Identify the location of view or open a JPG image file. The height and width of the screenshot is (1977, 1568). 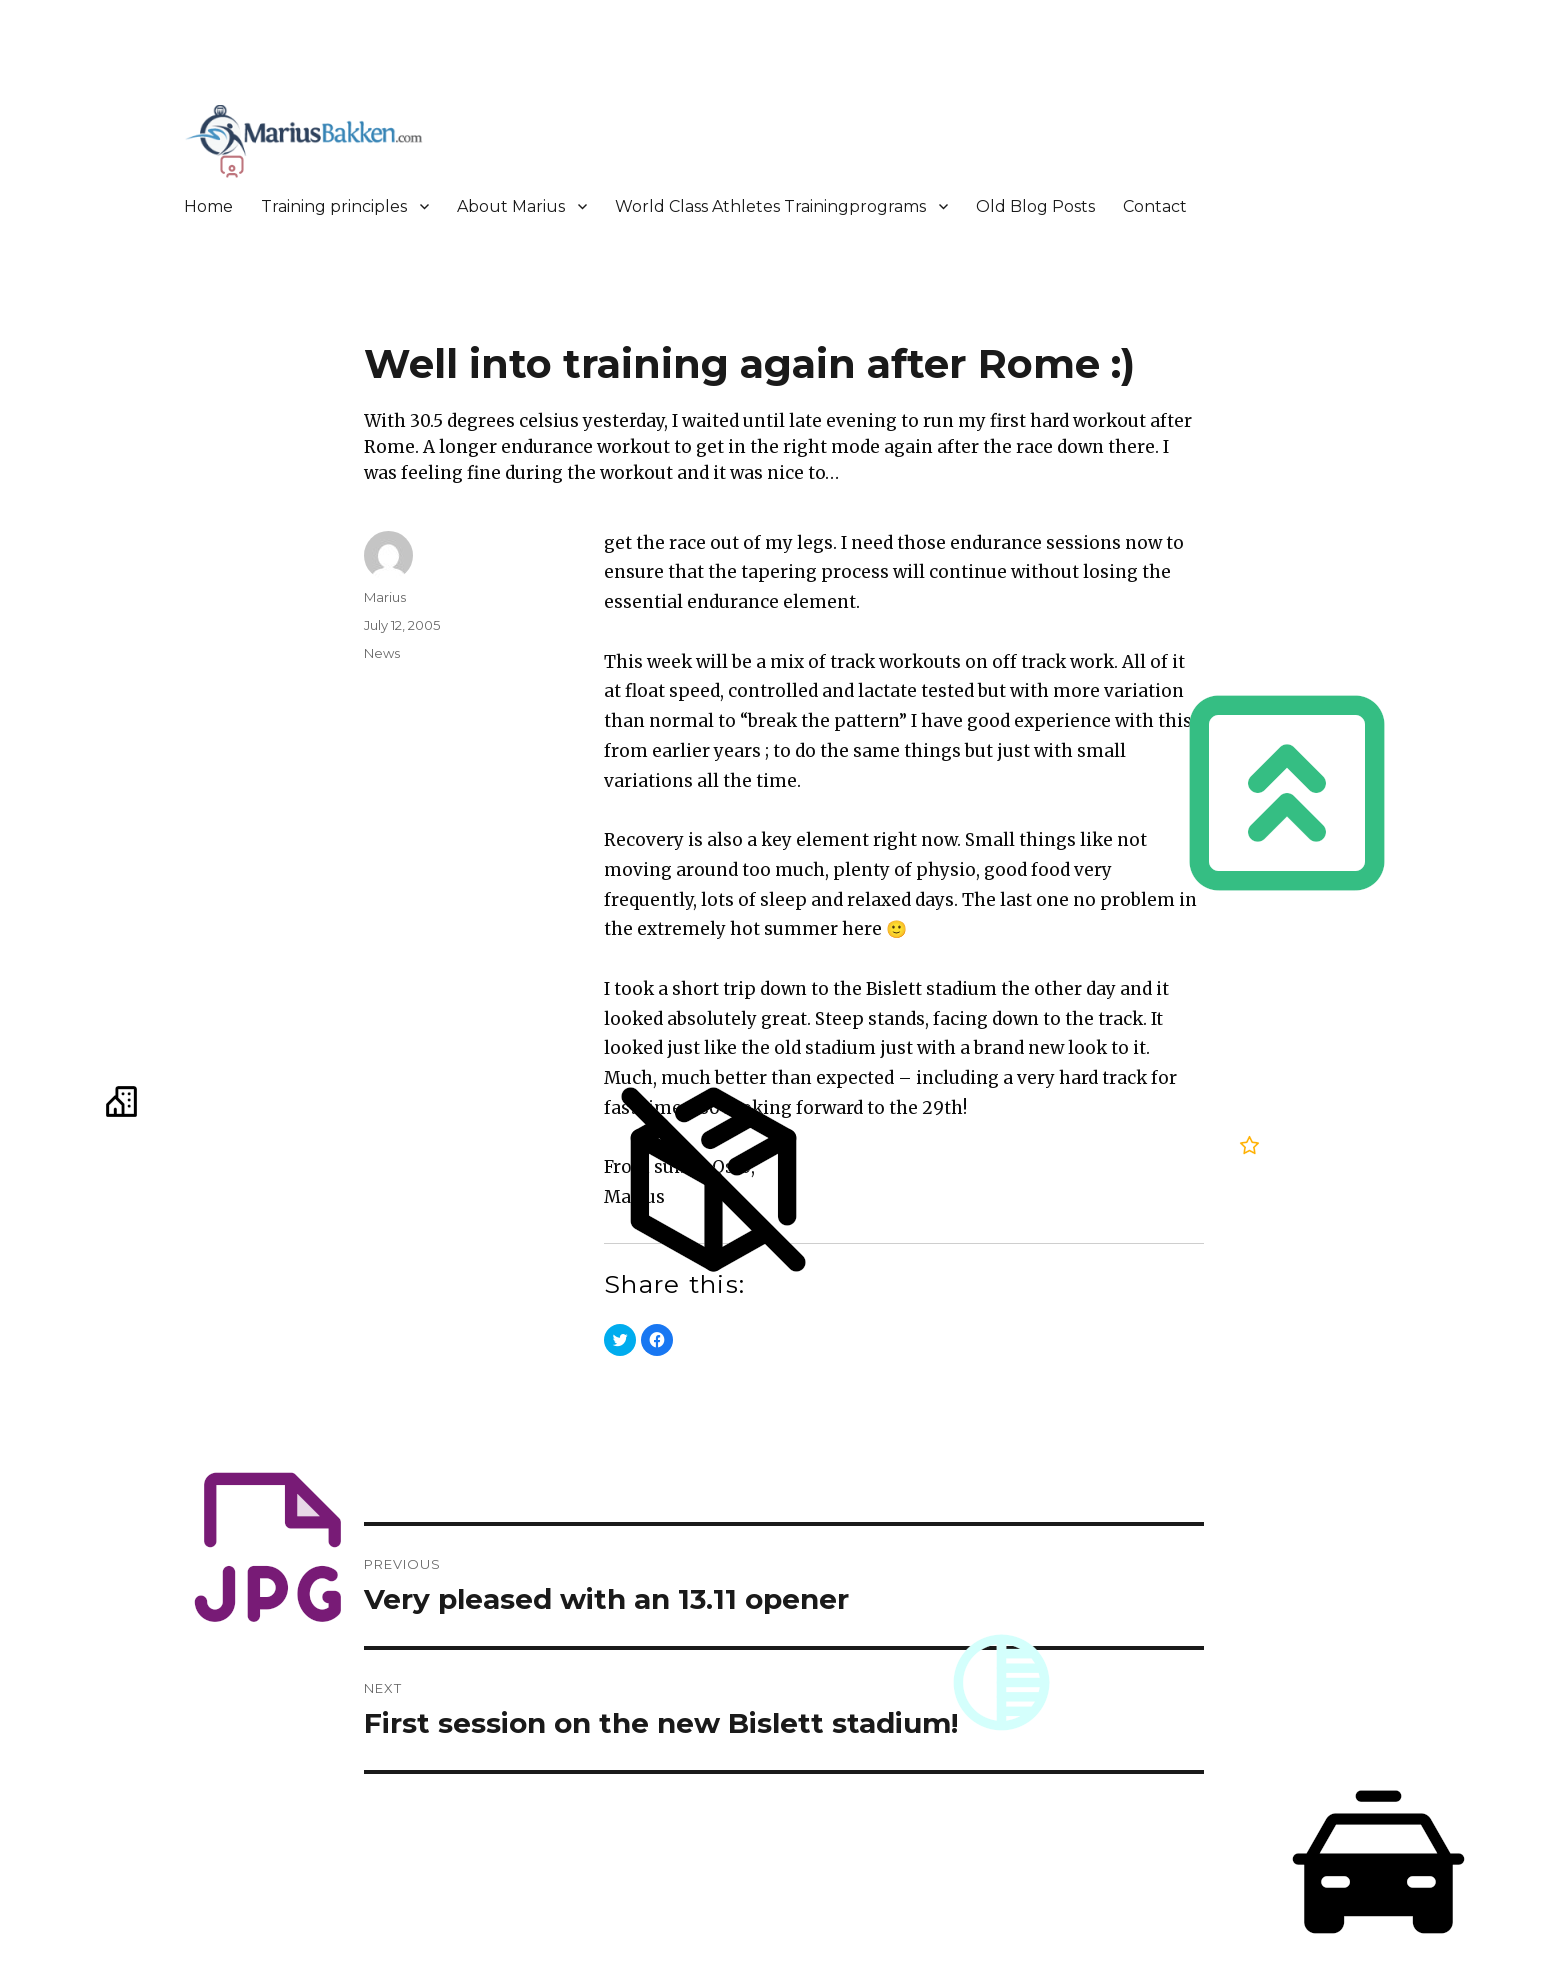
(272, 1553).